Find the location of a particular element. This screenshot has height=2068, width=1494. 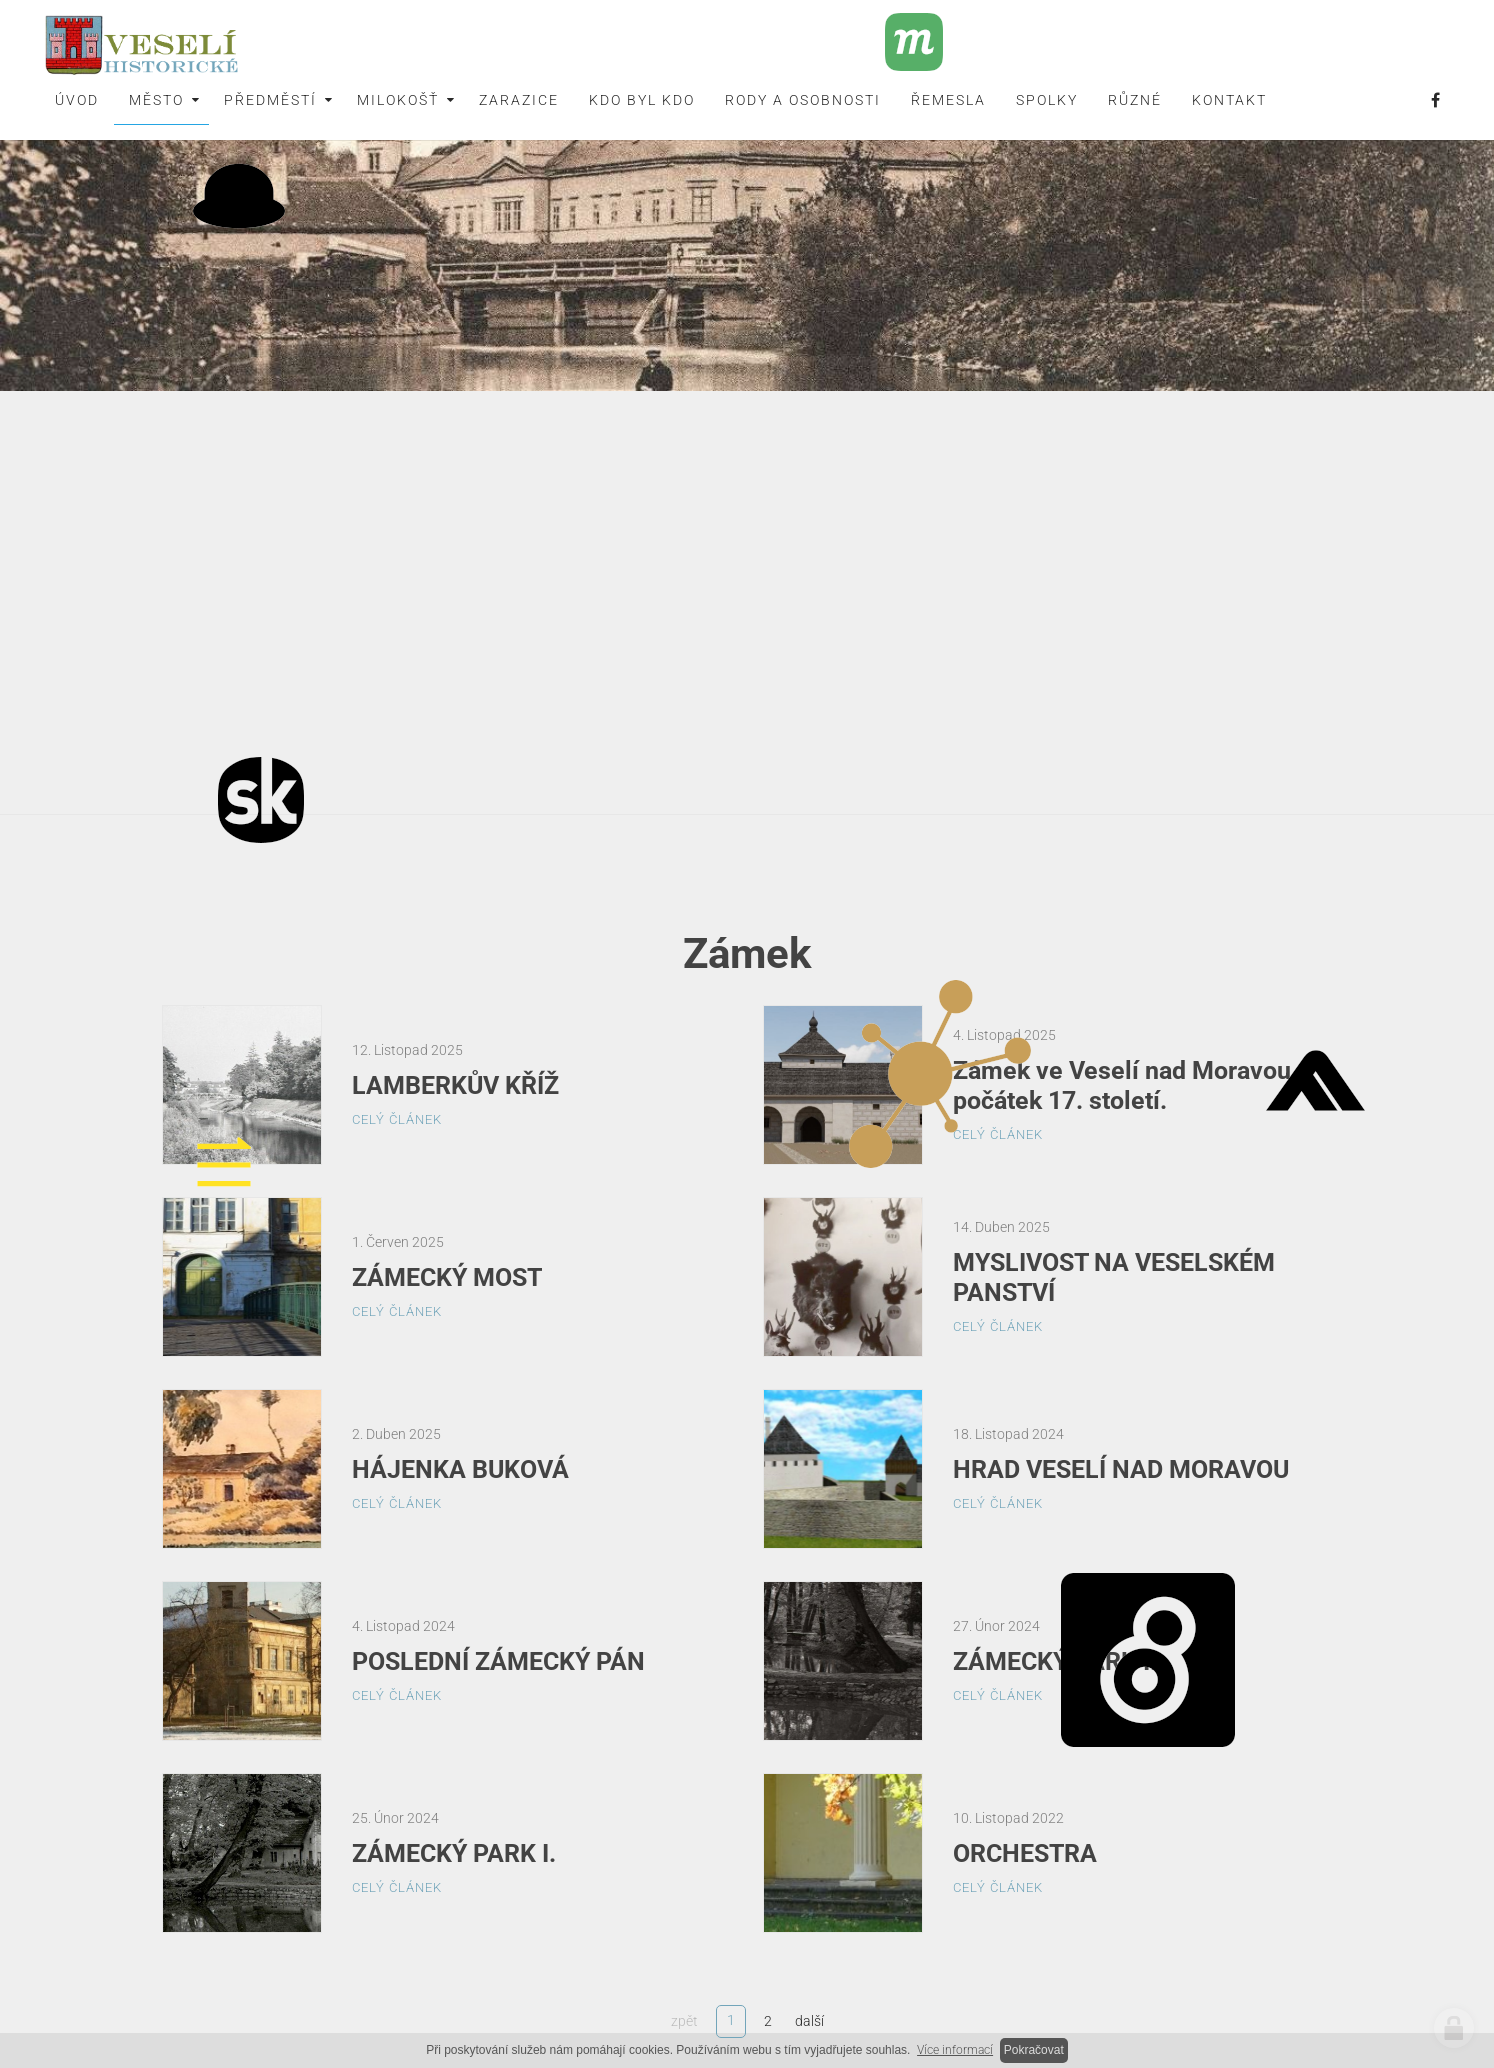

open moqups wireframing and prototyping tool is located at coordinates (914, 42).